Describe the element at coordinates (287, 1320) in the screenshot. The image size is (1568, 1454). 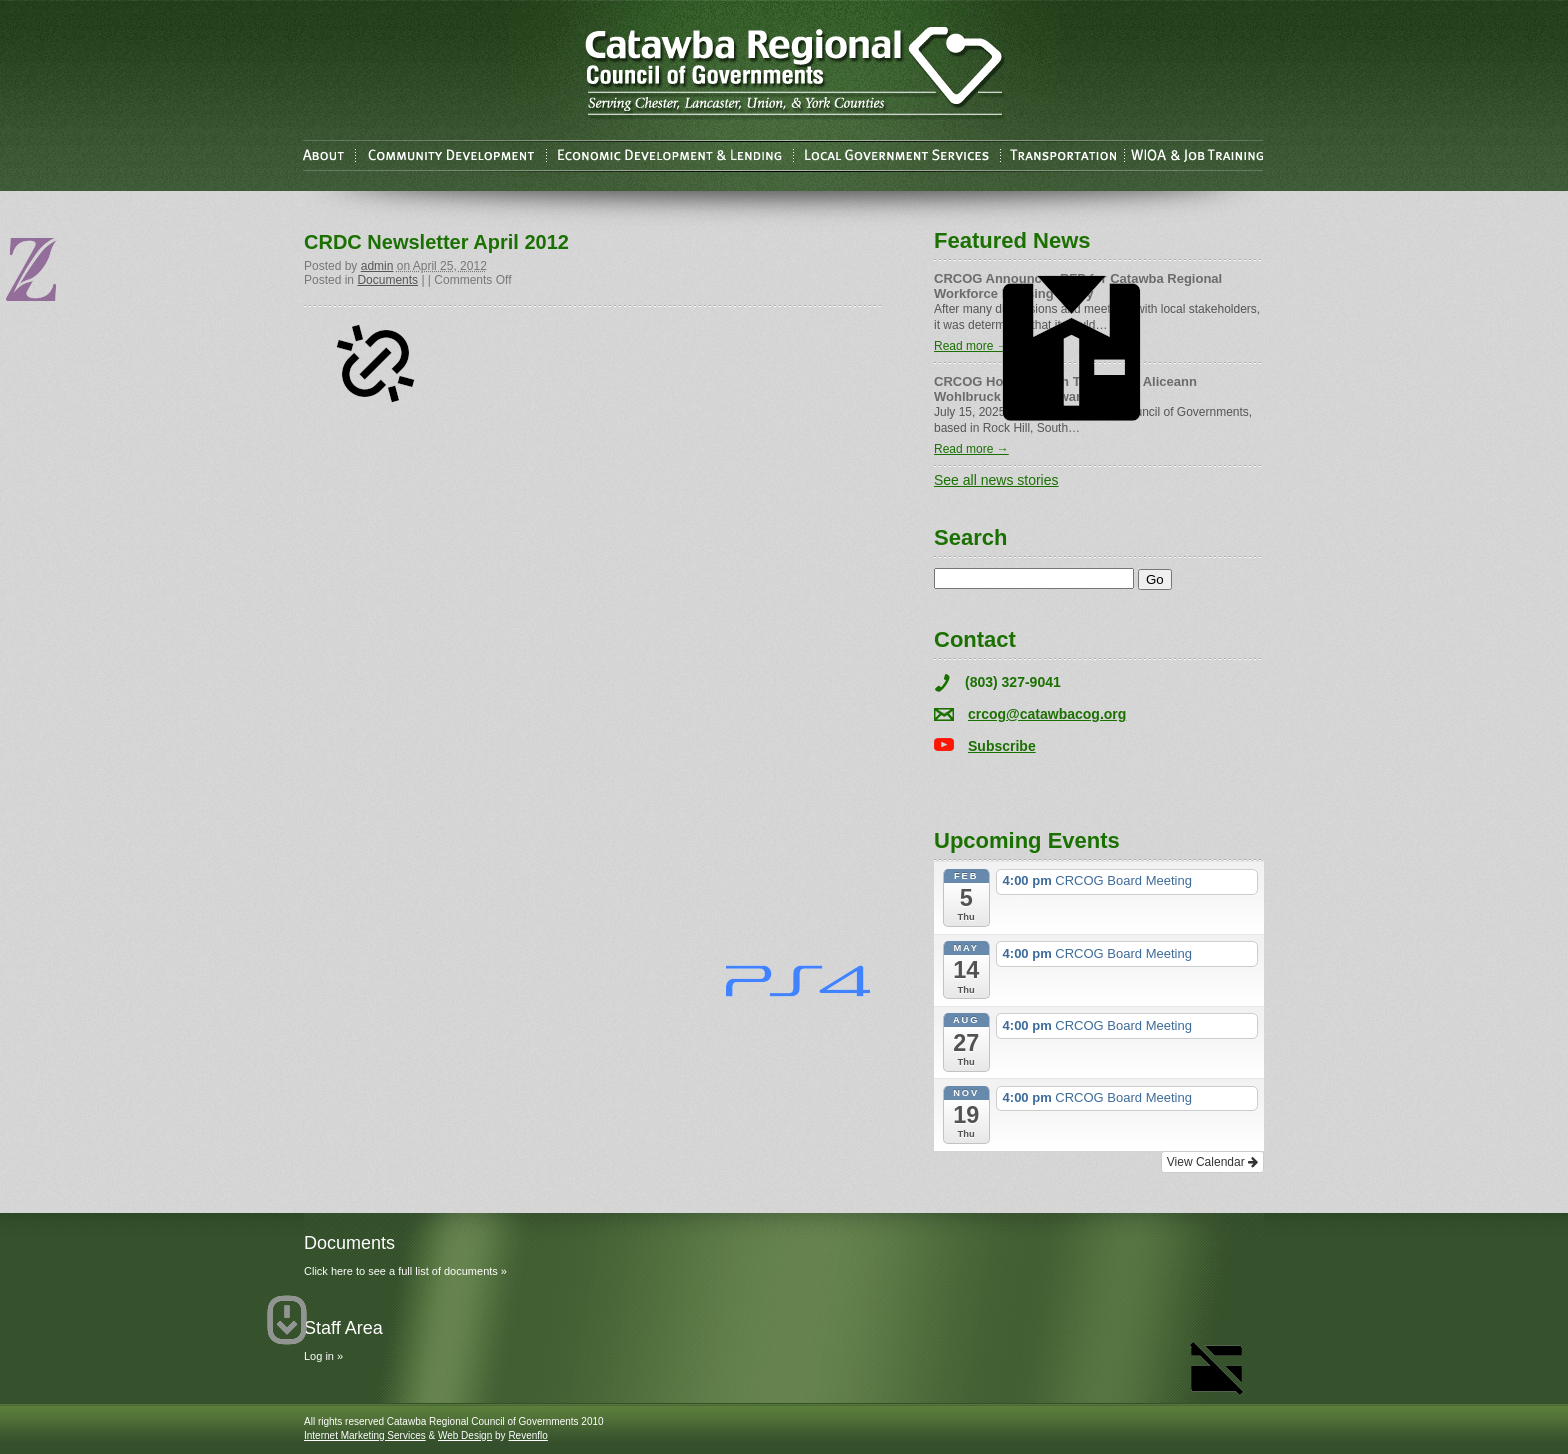
I see `scroll to bottom of page` at that location.